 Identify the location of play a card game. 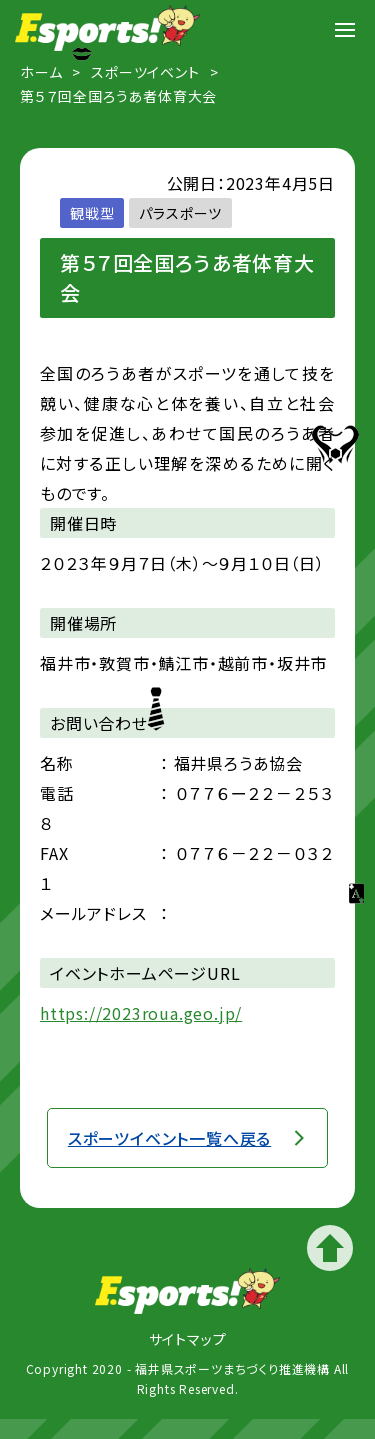
(356, 893).